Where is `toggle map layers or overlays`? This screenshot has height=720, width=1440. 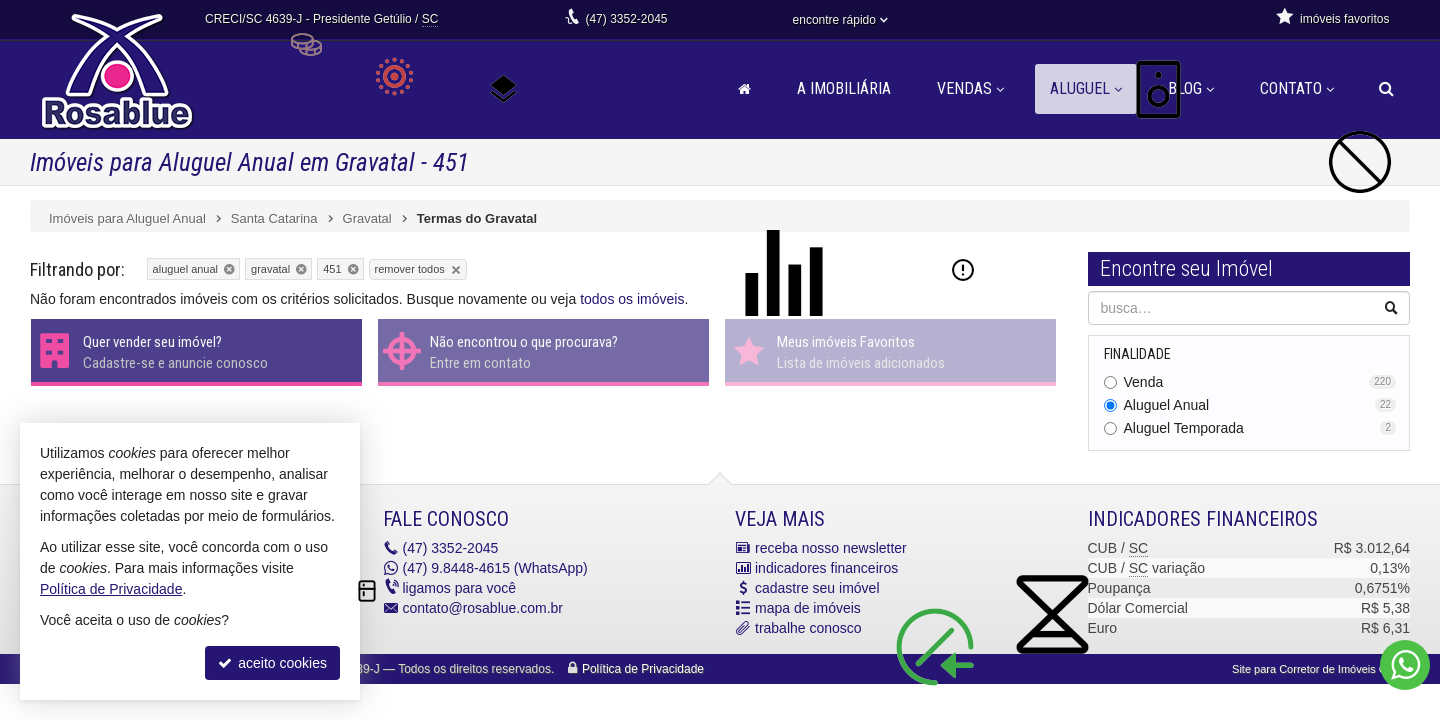
toggle map layers or overlays is located at coordinates (503, 89).